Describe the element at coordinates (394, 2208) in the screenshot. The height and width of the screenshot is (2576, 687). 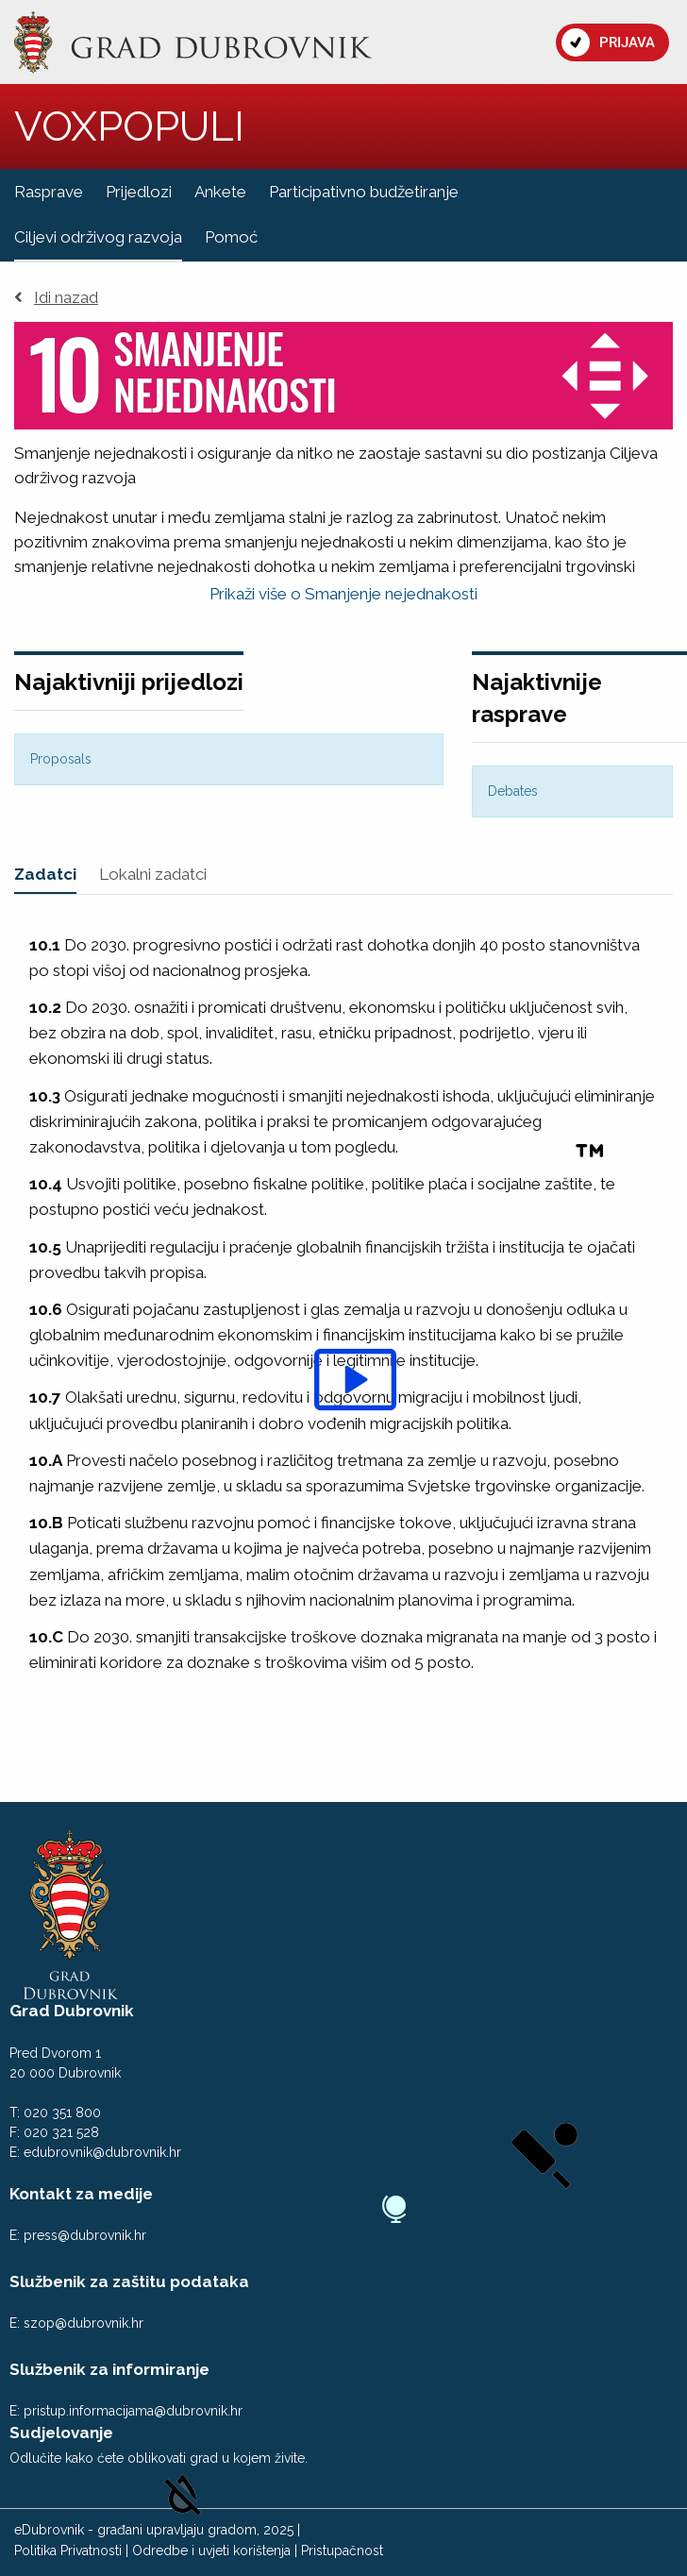
I see `access global or international settings` at that location.